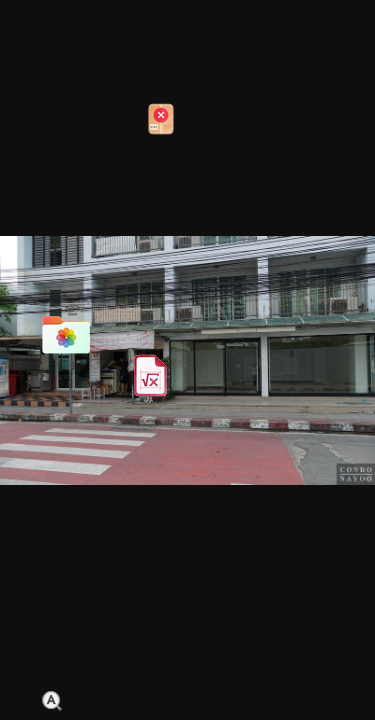 The height and width of the screenshot is (720, 375). I want to click on indicates a package removal or uninstallation in progress, so click(161, 119).